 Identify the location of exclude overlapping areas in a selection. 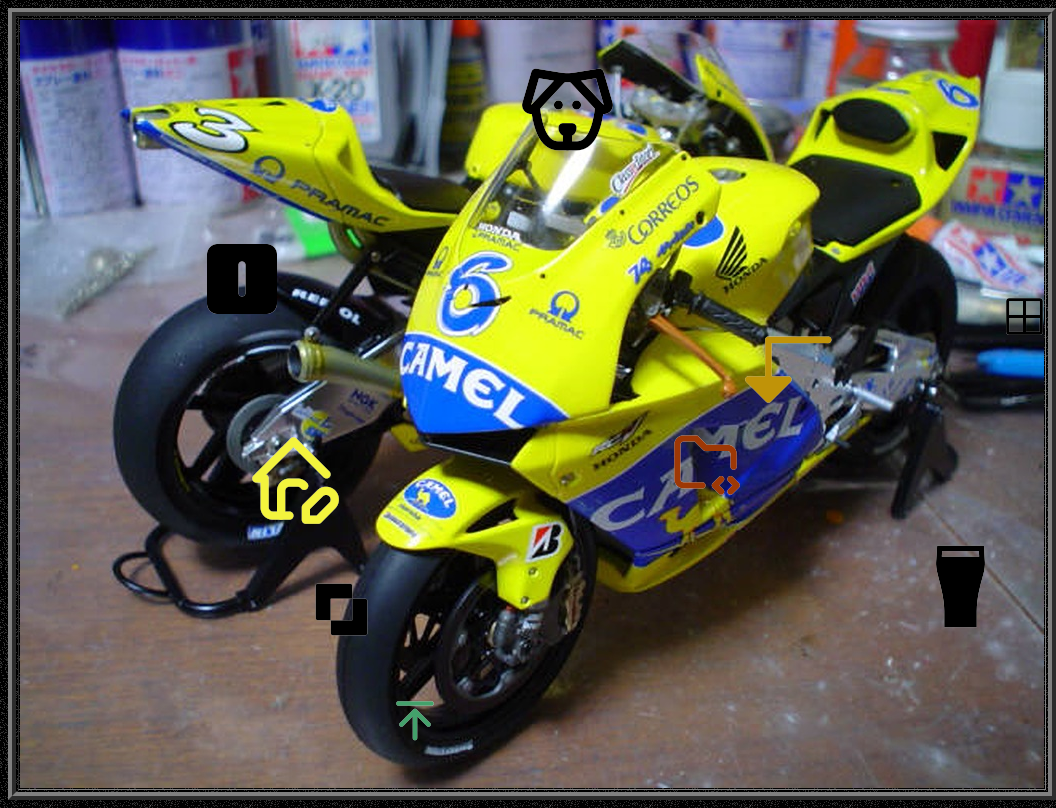
(341, 609).